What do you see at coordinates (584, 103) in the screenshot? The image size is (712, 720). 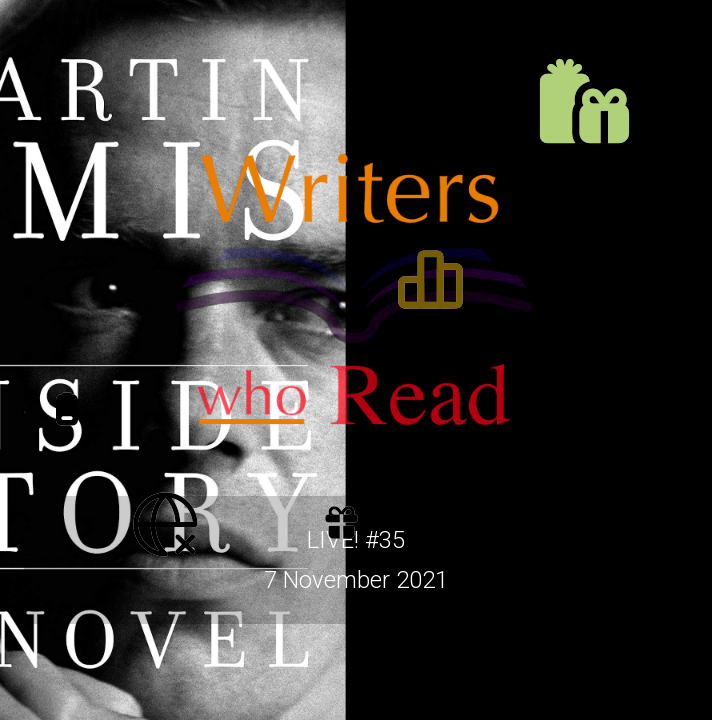 I see `view gifts or rewards` at bounding box center [584, 103].